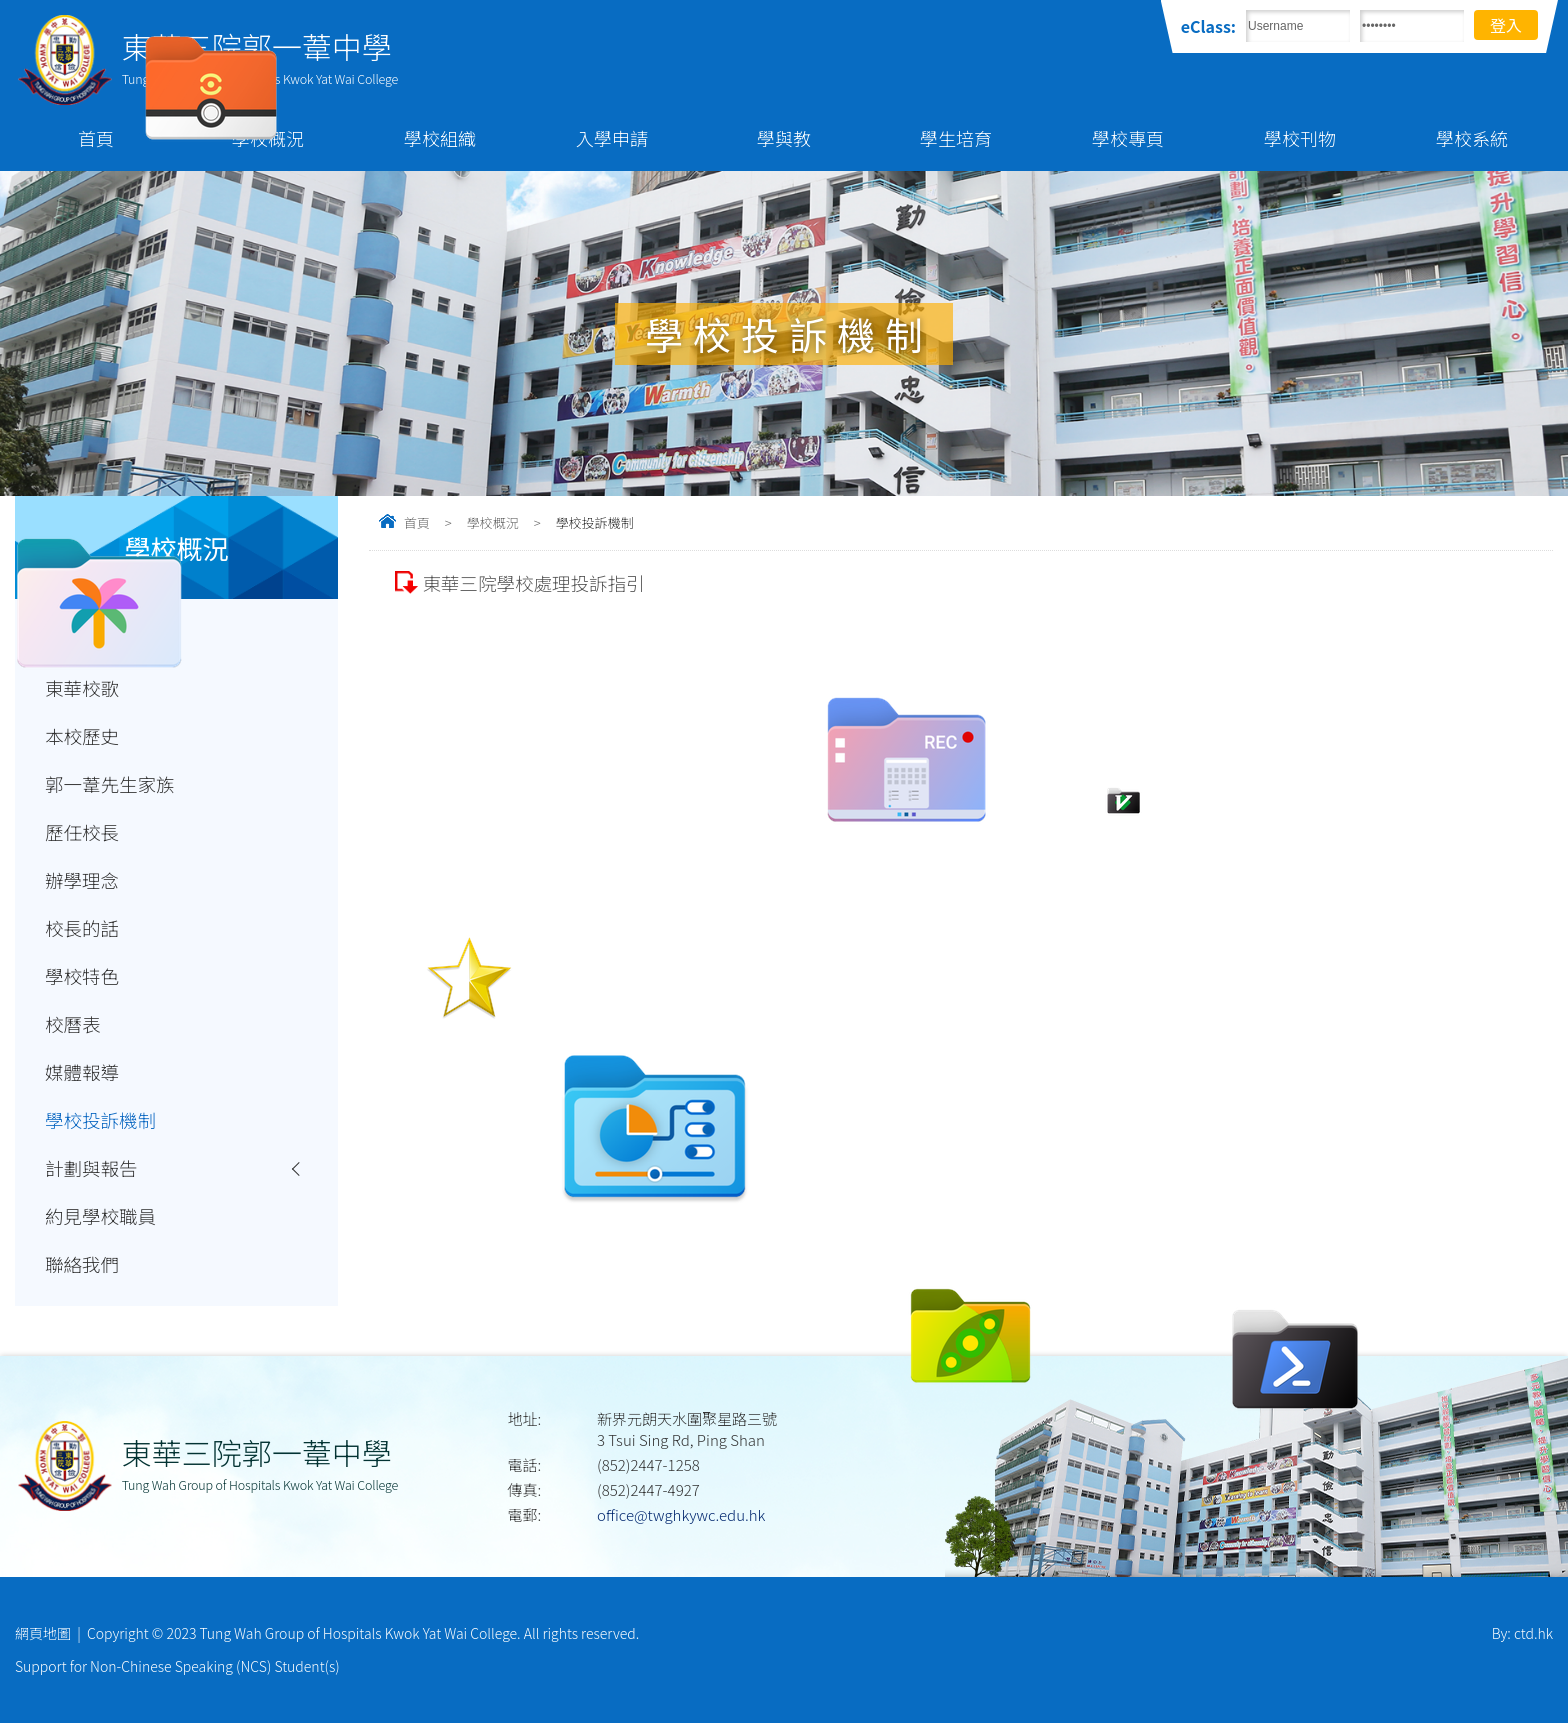  Describe the element at coordinates (970, 1339) in the screenshot. I see `open peazip compressed files folder` at that location.